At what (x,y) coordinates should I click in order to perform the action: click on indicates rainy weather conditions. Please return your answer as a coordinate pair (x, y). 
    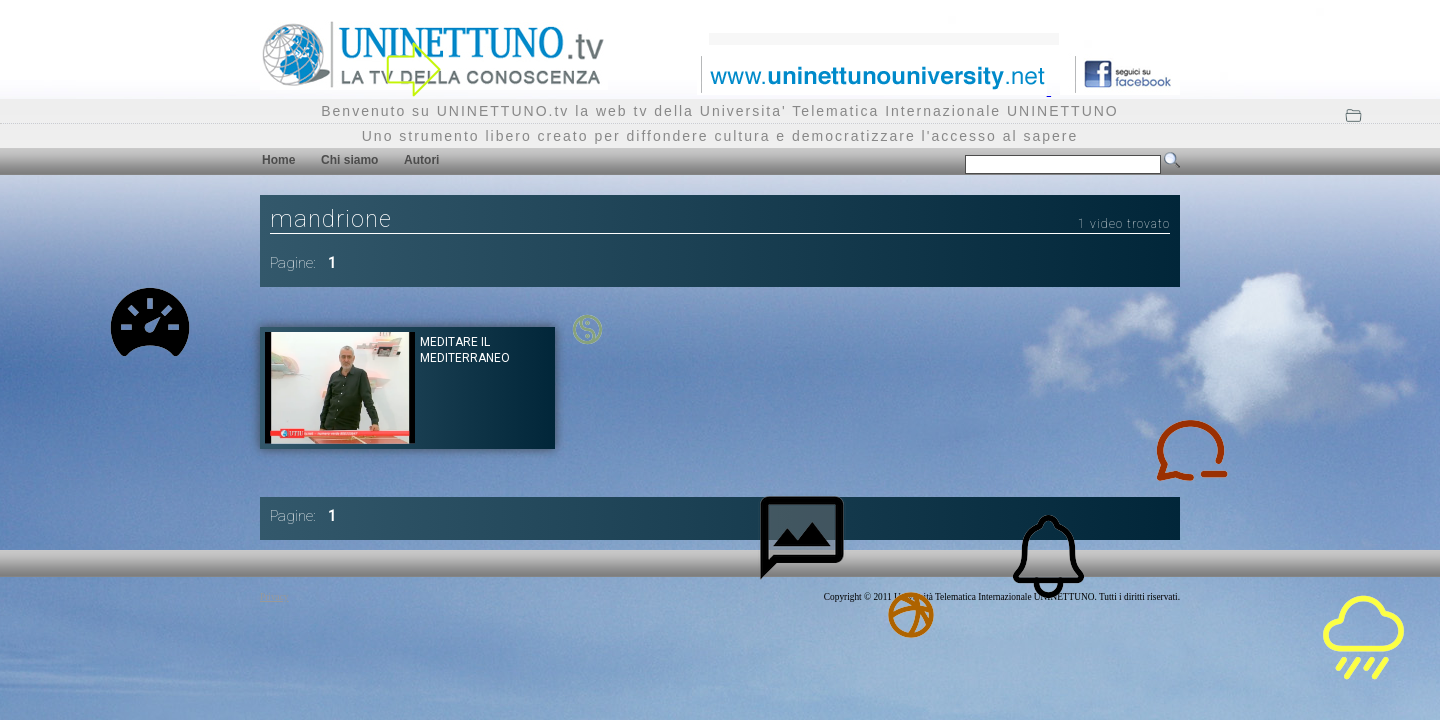
    Looking at the image, I should click on (1363, 637).